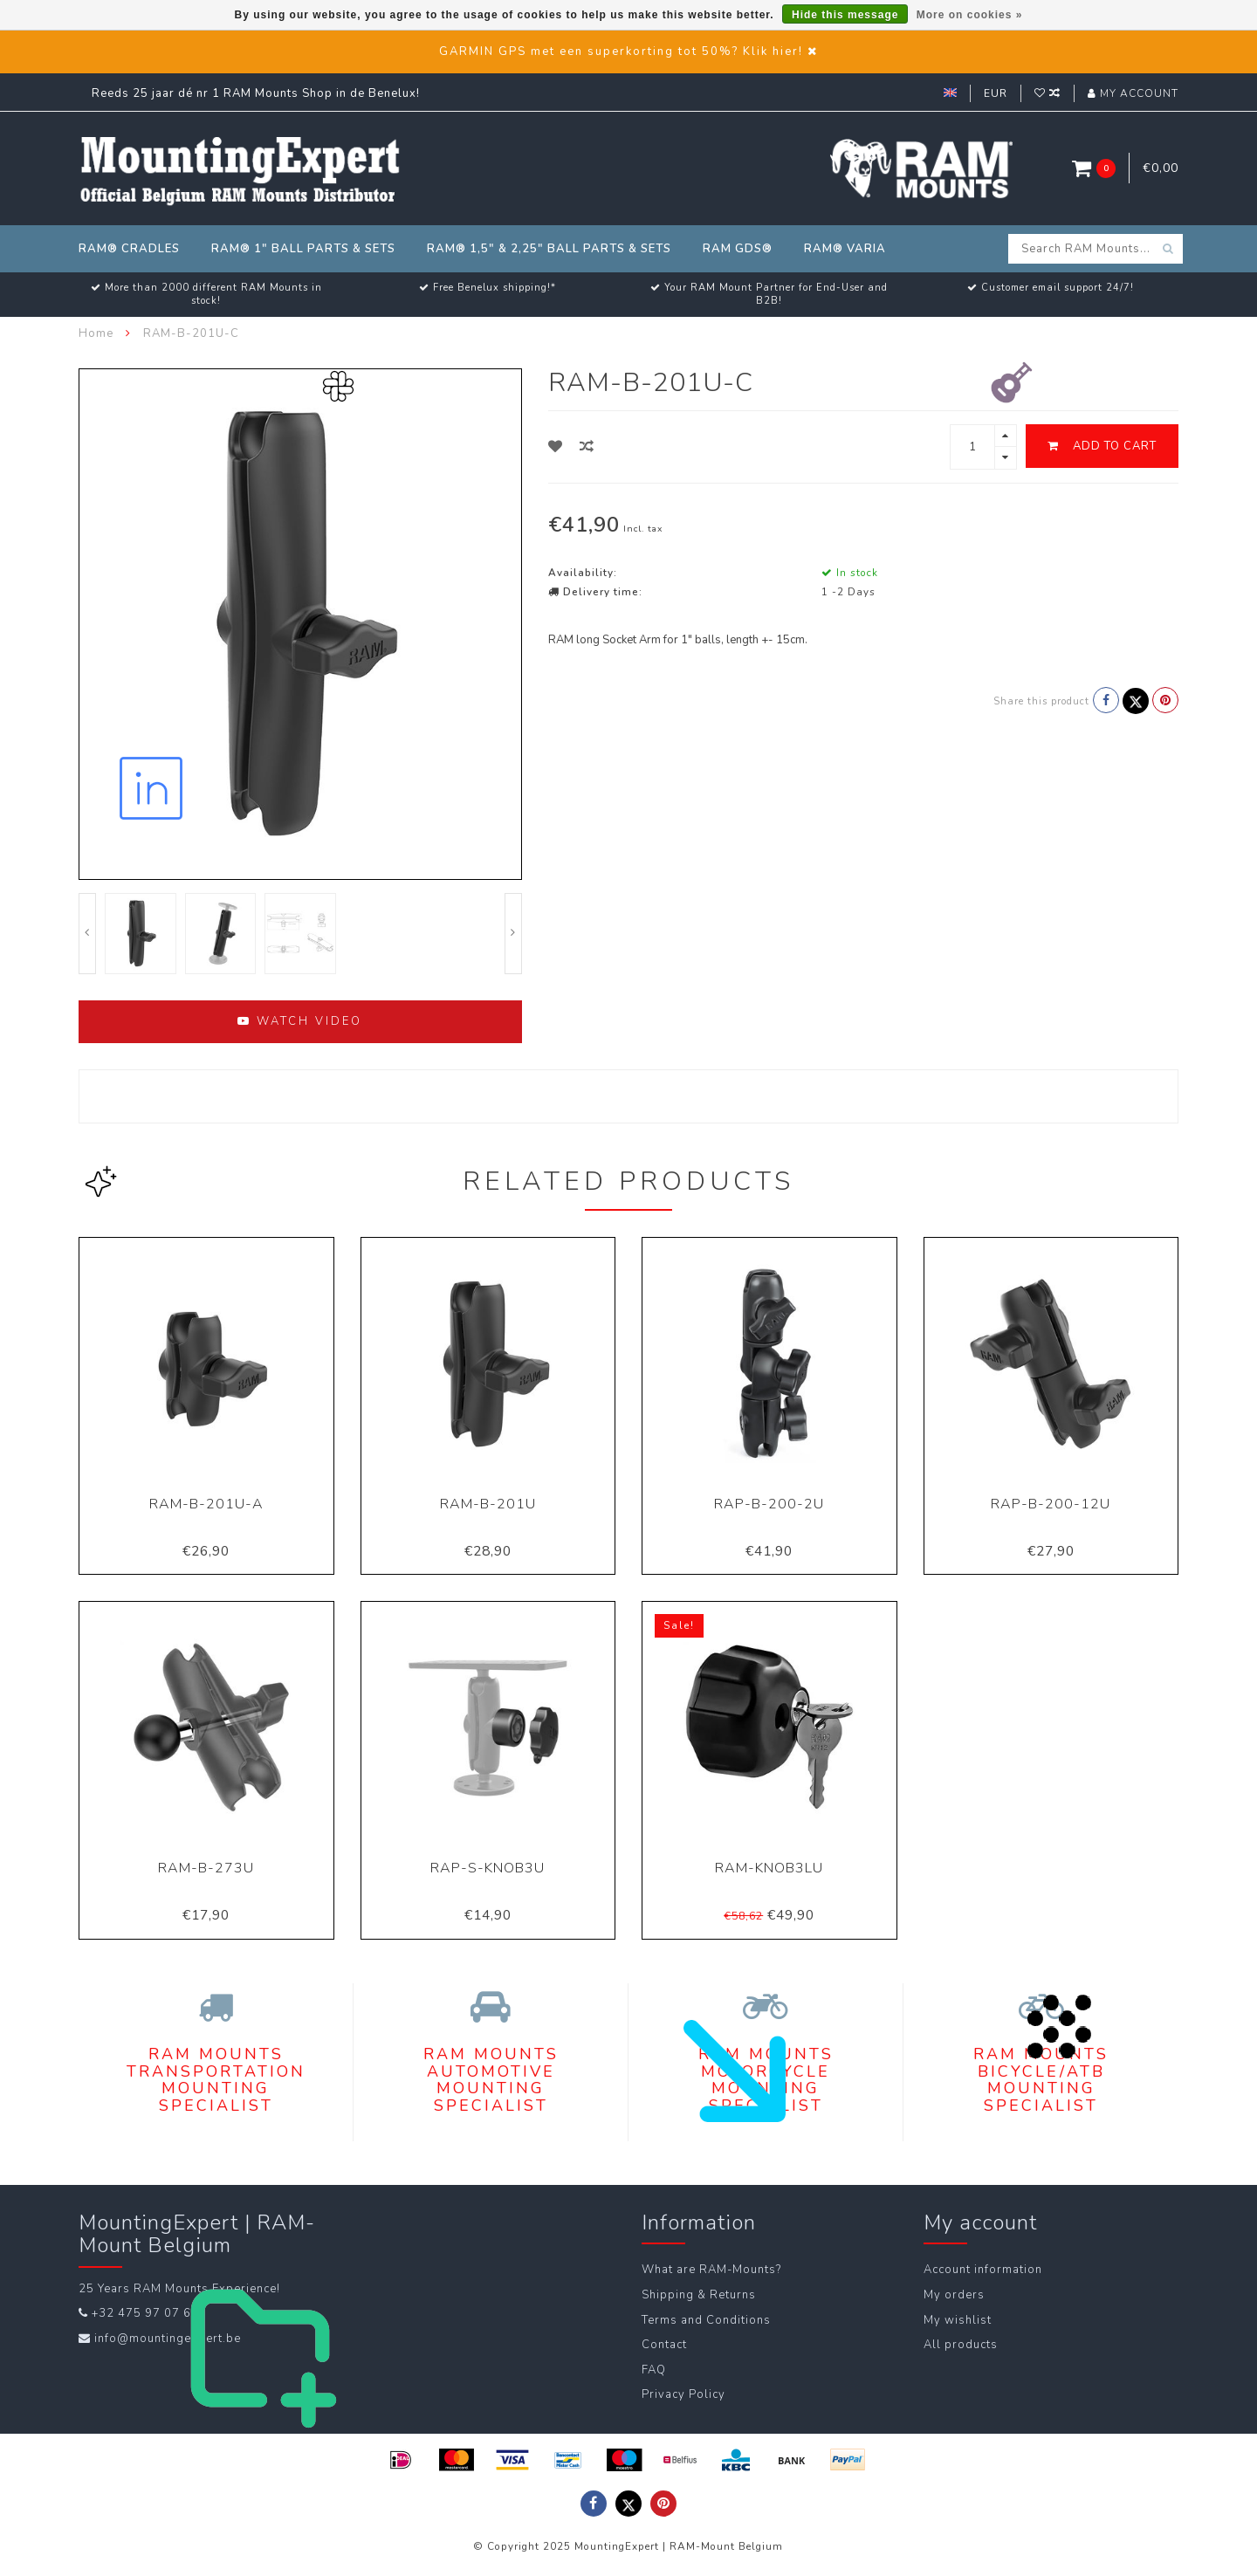 This screenshot has width=1257, height=2576. What do you see at coordinates (151, 788) in the screenshot?
I see `open LinkedIn profile or page` at bounding box center [151, 788].